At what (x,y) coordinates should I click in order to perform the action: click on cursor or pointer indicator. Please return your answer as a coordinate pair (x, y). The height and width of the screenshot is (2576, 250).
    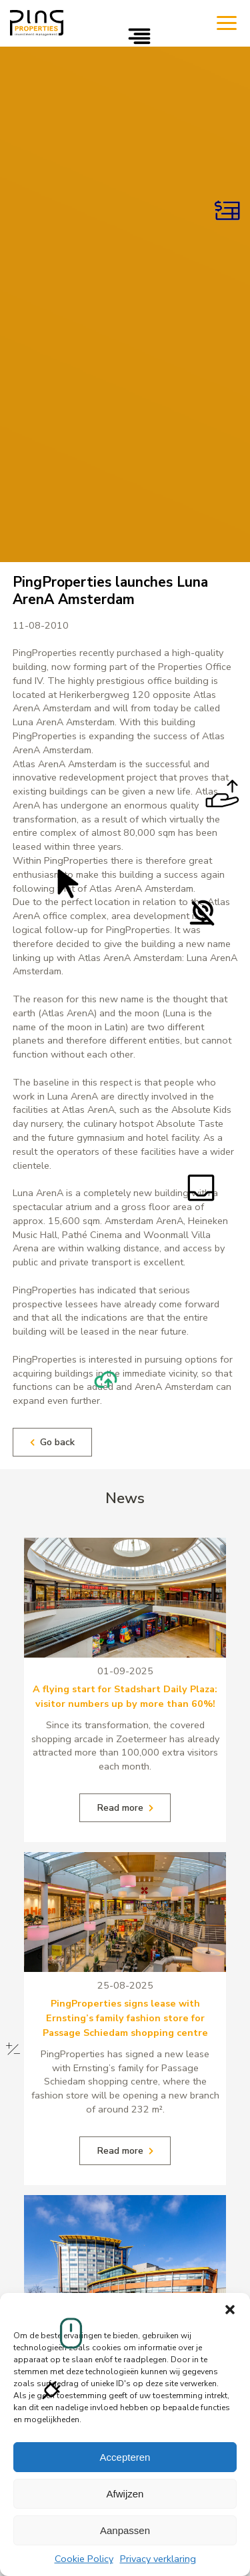
    Looking at the image, I should click on (67, 884).